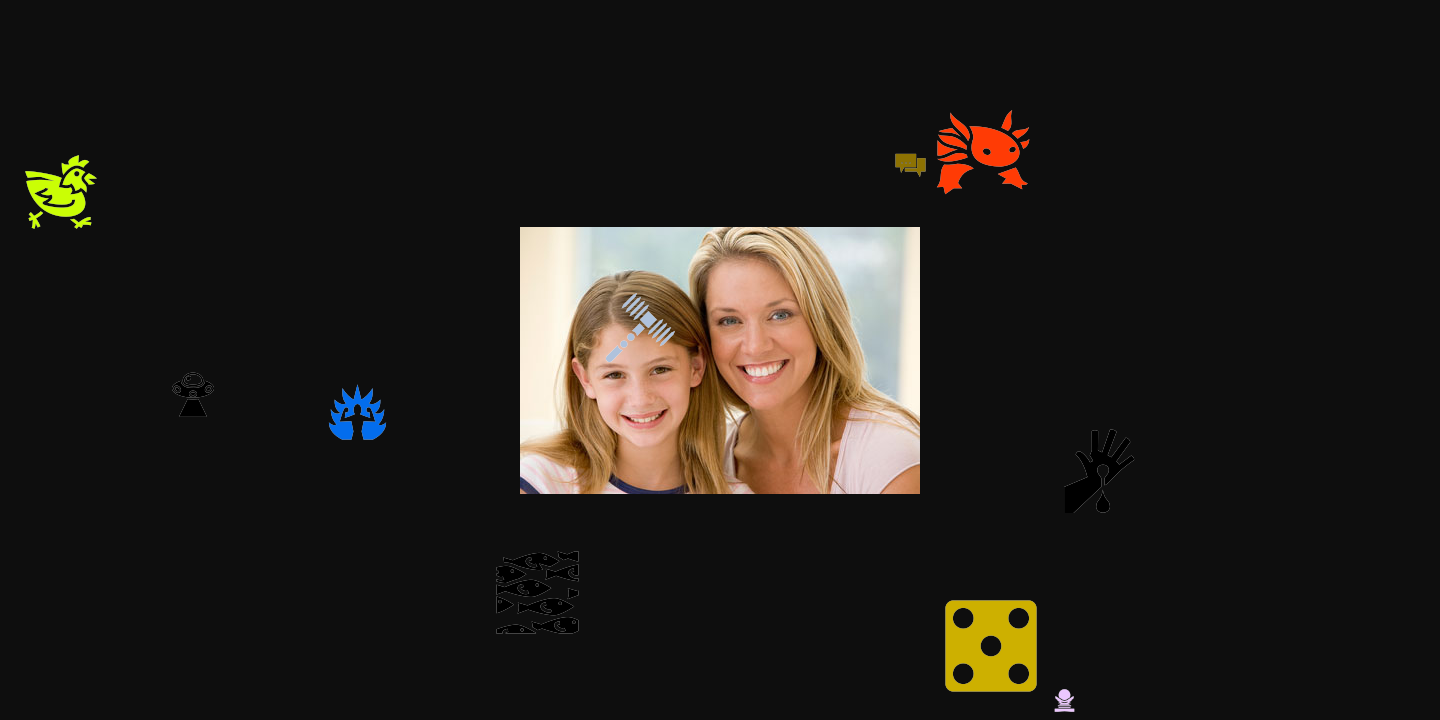 The image size is (1440, 720). I want to click on indicates a stigmata or sacred wound status effect, so click(1107, 471).